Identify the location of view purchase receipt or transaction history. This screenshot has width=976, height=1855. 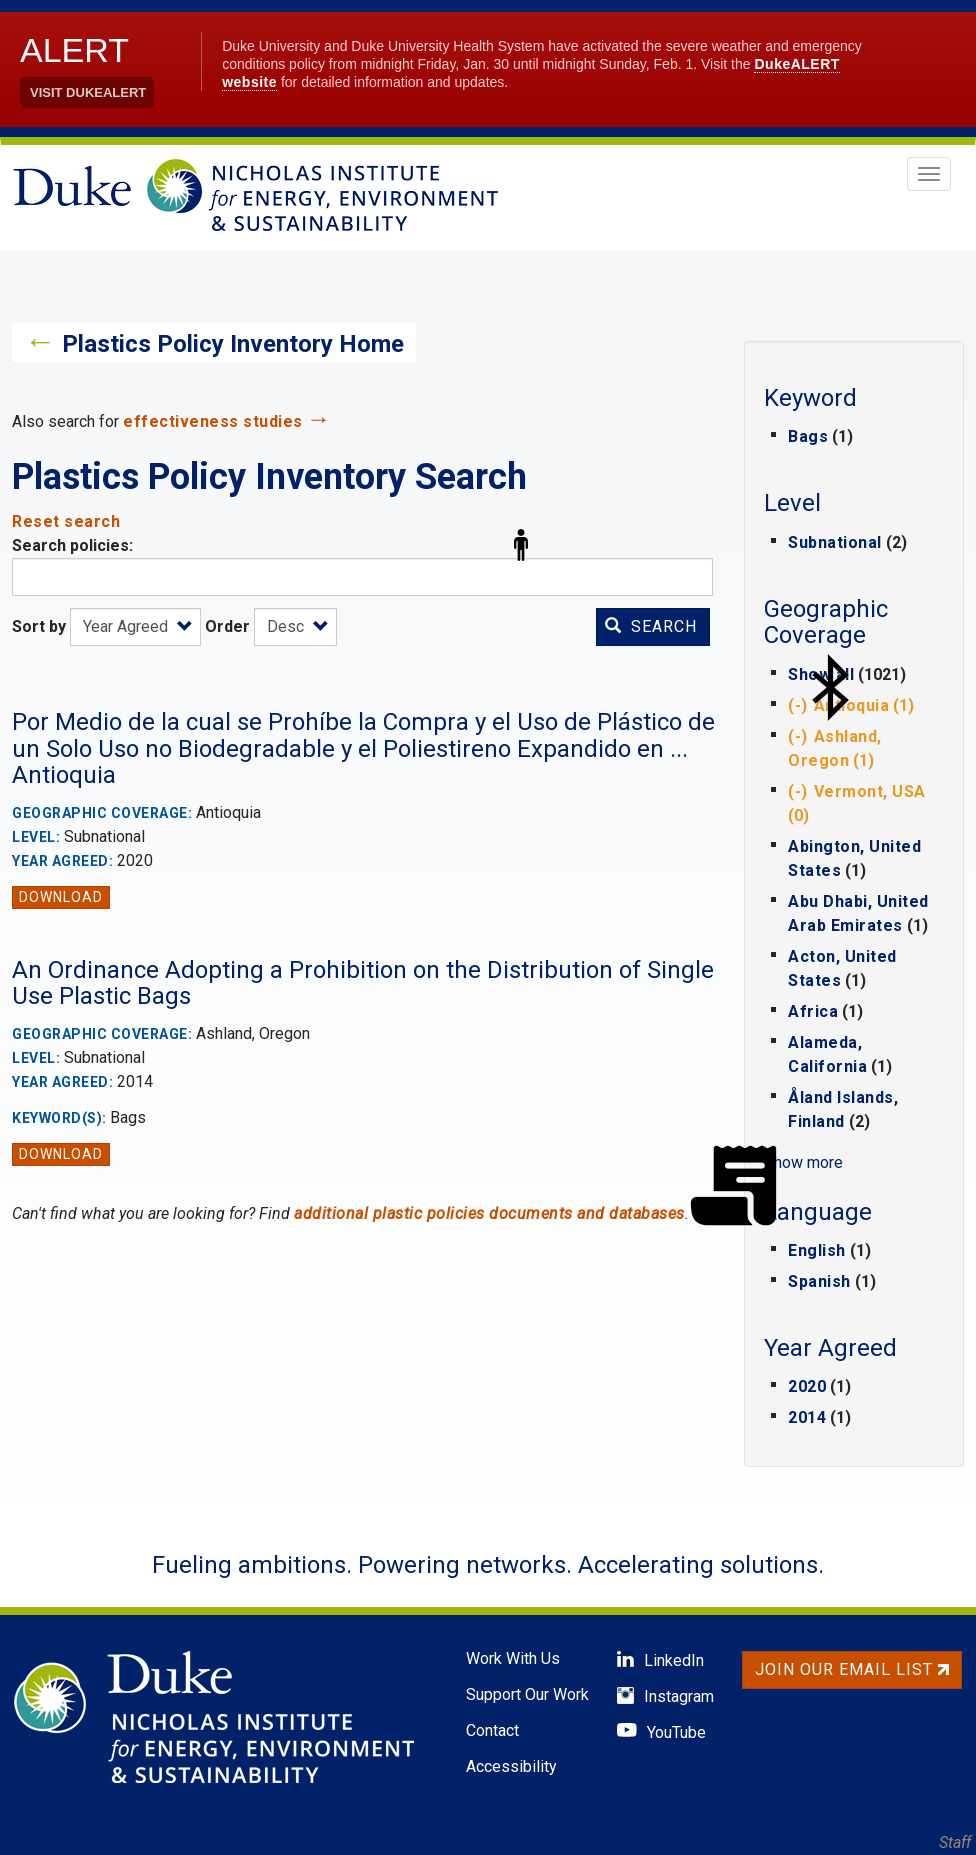
(733, 1185).